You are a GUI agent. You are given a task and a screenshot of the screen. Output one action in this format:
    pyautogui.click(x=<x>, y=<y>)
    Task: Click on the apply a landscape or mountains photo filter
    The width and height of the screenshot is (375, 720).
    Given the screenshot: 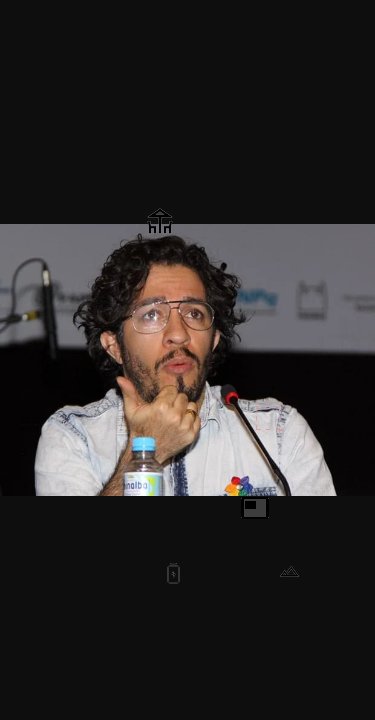 What is the action you would take?
    pyautogui.click(x=289, y=571)
    